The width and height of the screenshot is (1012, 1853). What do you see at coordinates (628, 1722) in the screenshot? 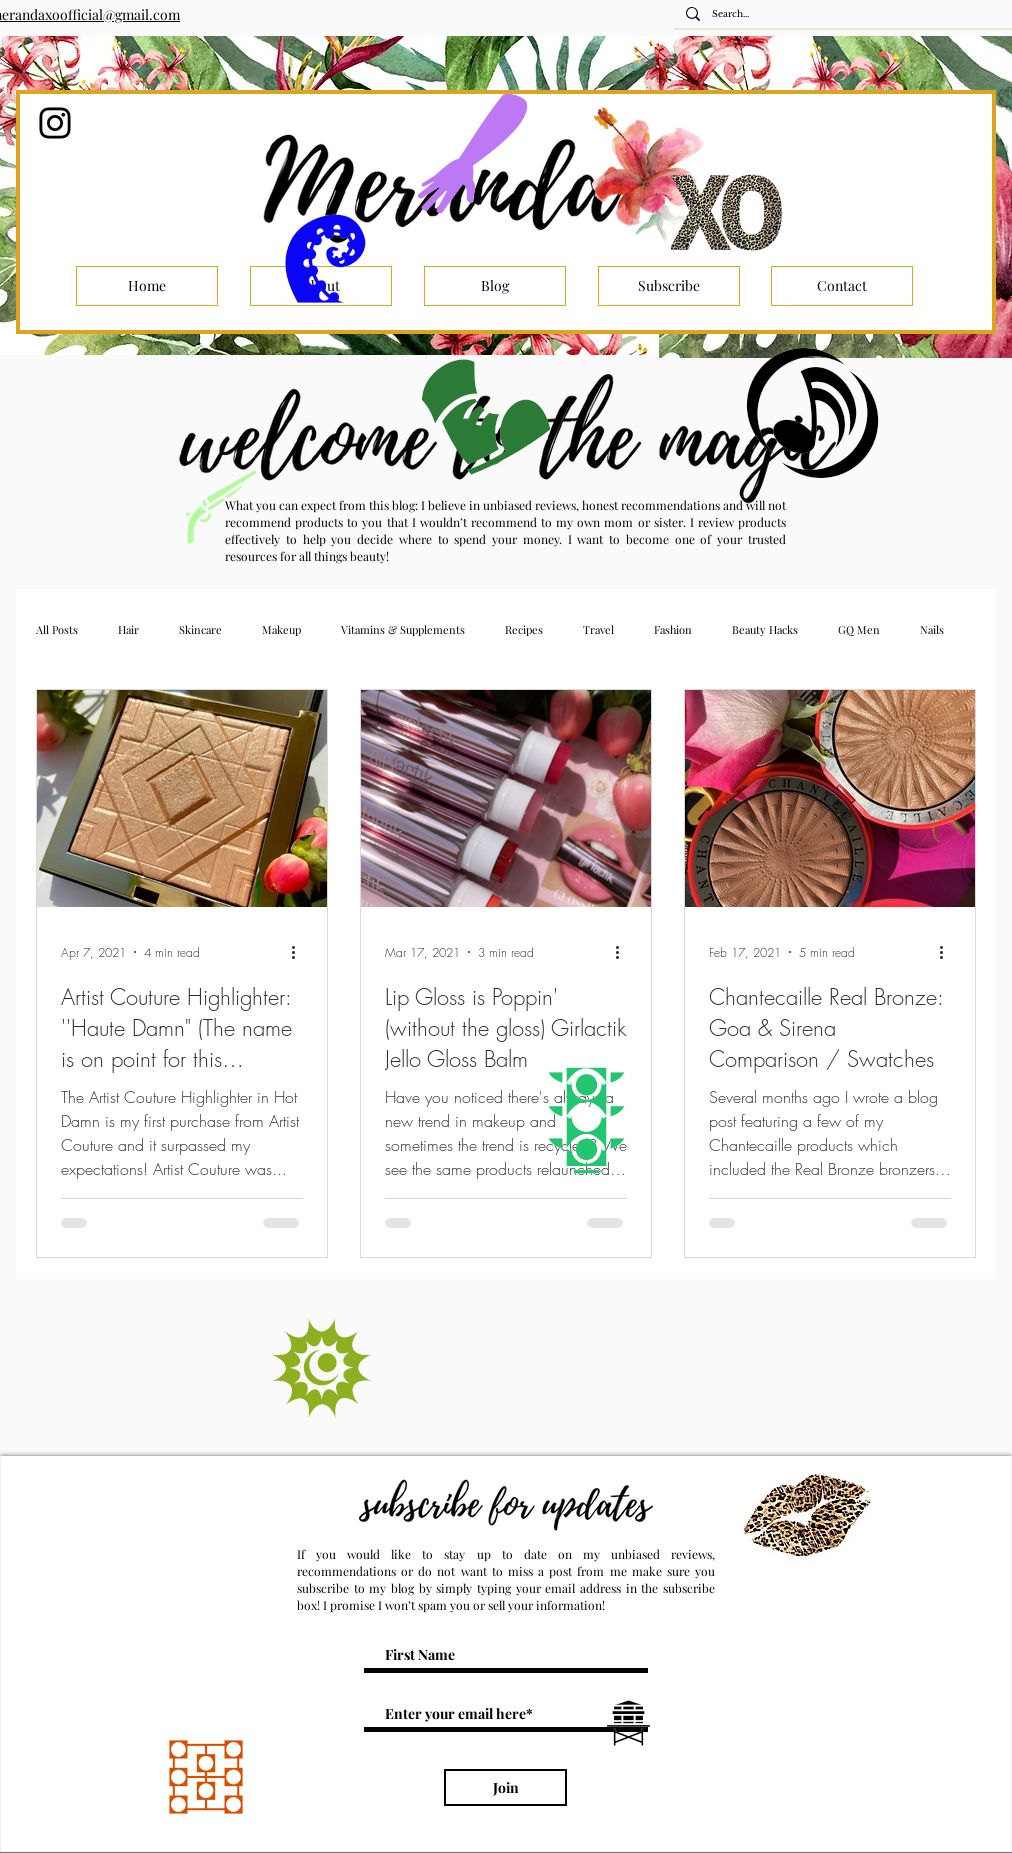
I see `indicates a water tower landmark or structure` at bounding box center [628, 1722].